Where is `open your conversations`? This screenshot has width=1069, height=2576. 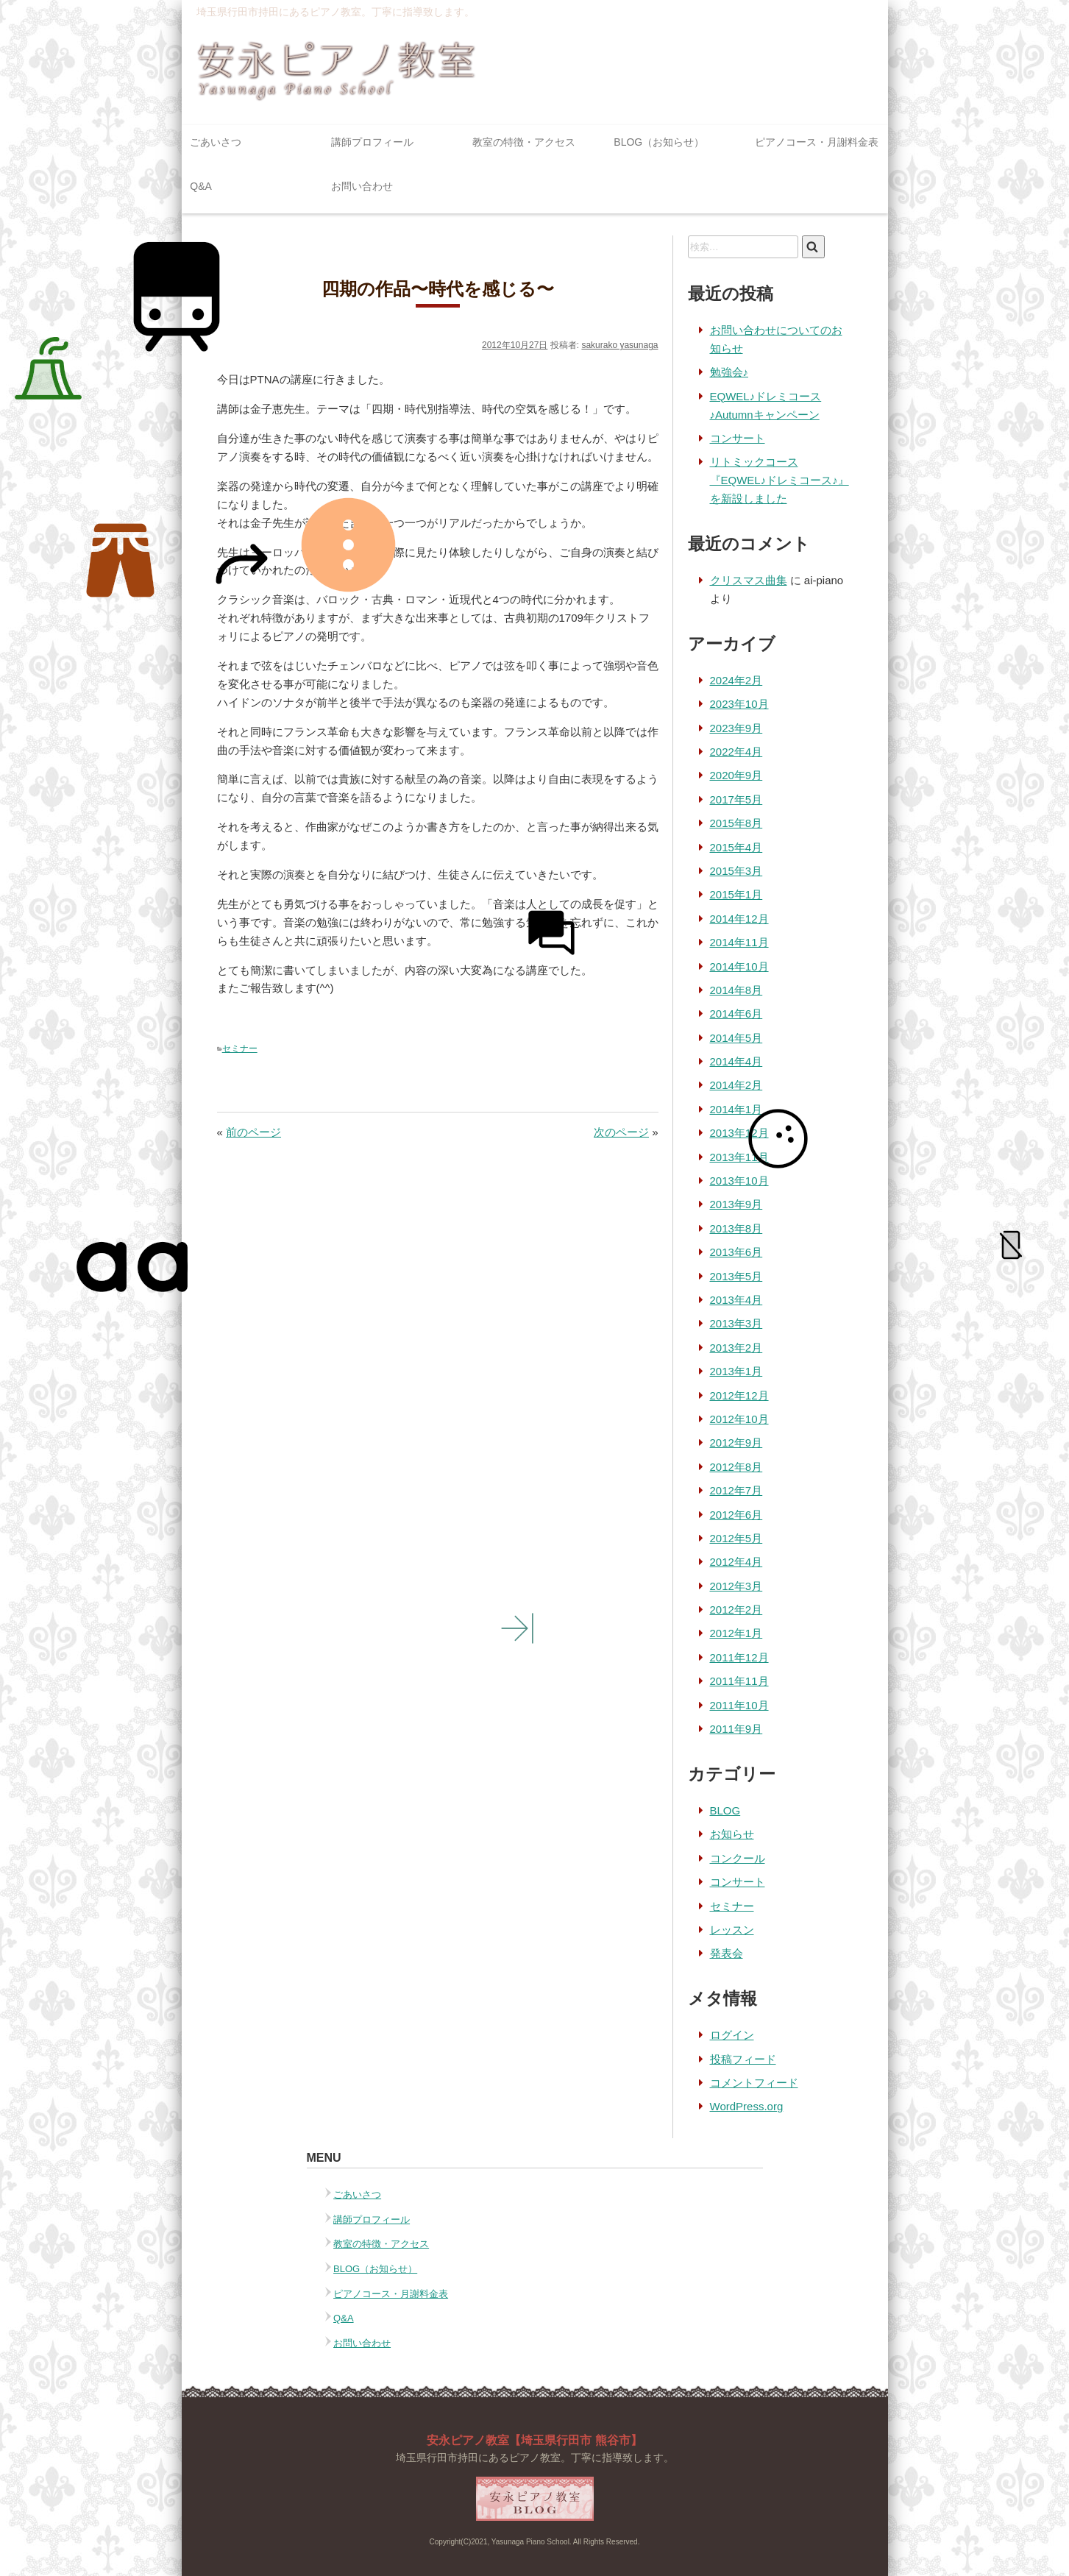
open your conversations is located at coordinates (551, 932).